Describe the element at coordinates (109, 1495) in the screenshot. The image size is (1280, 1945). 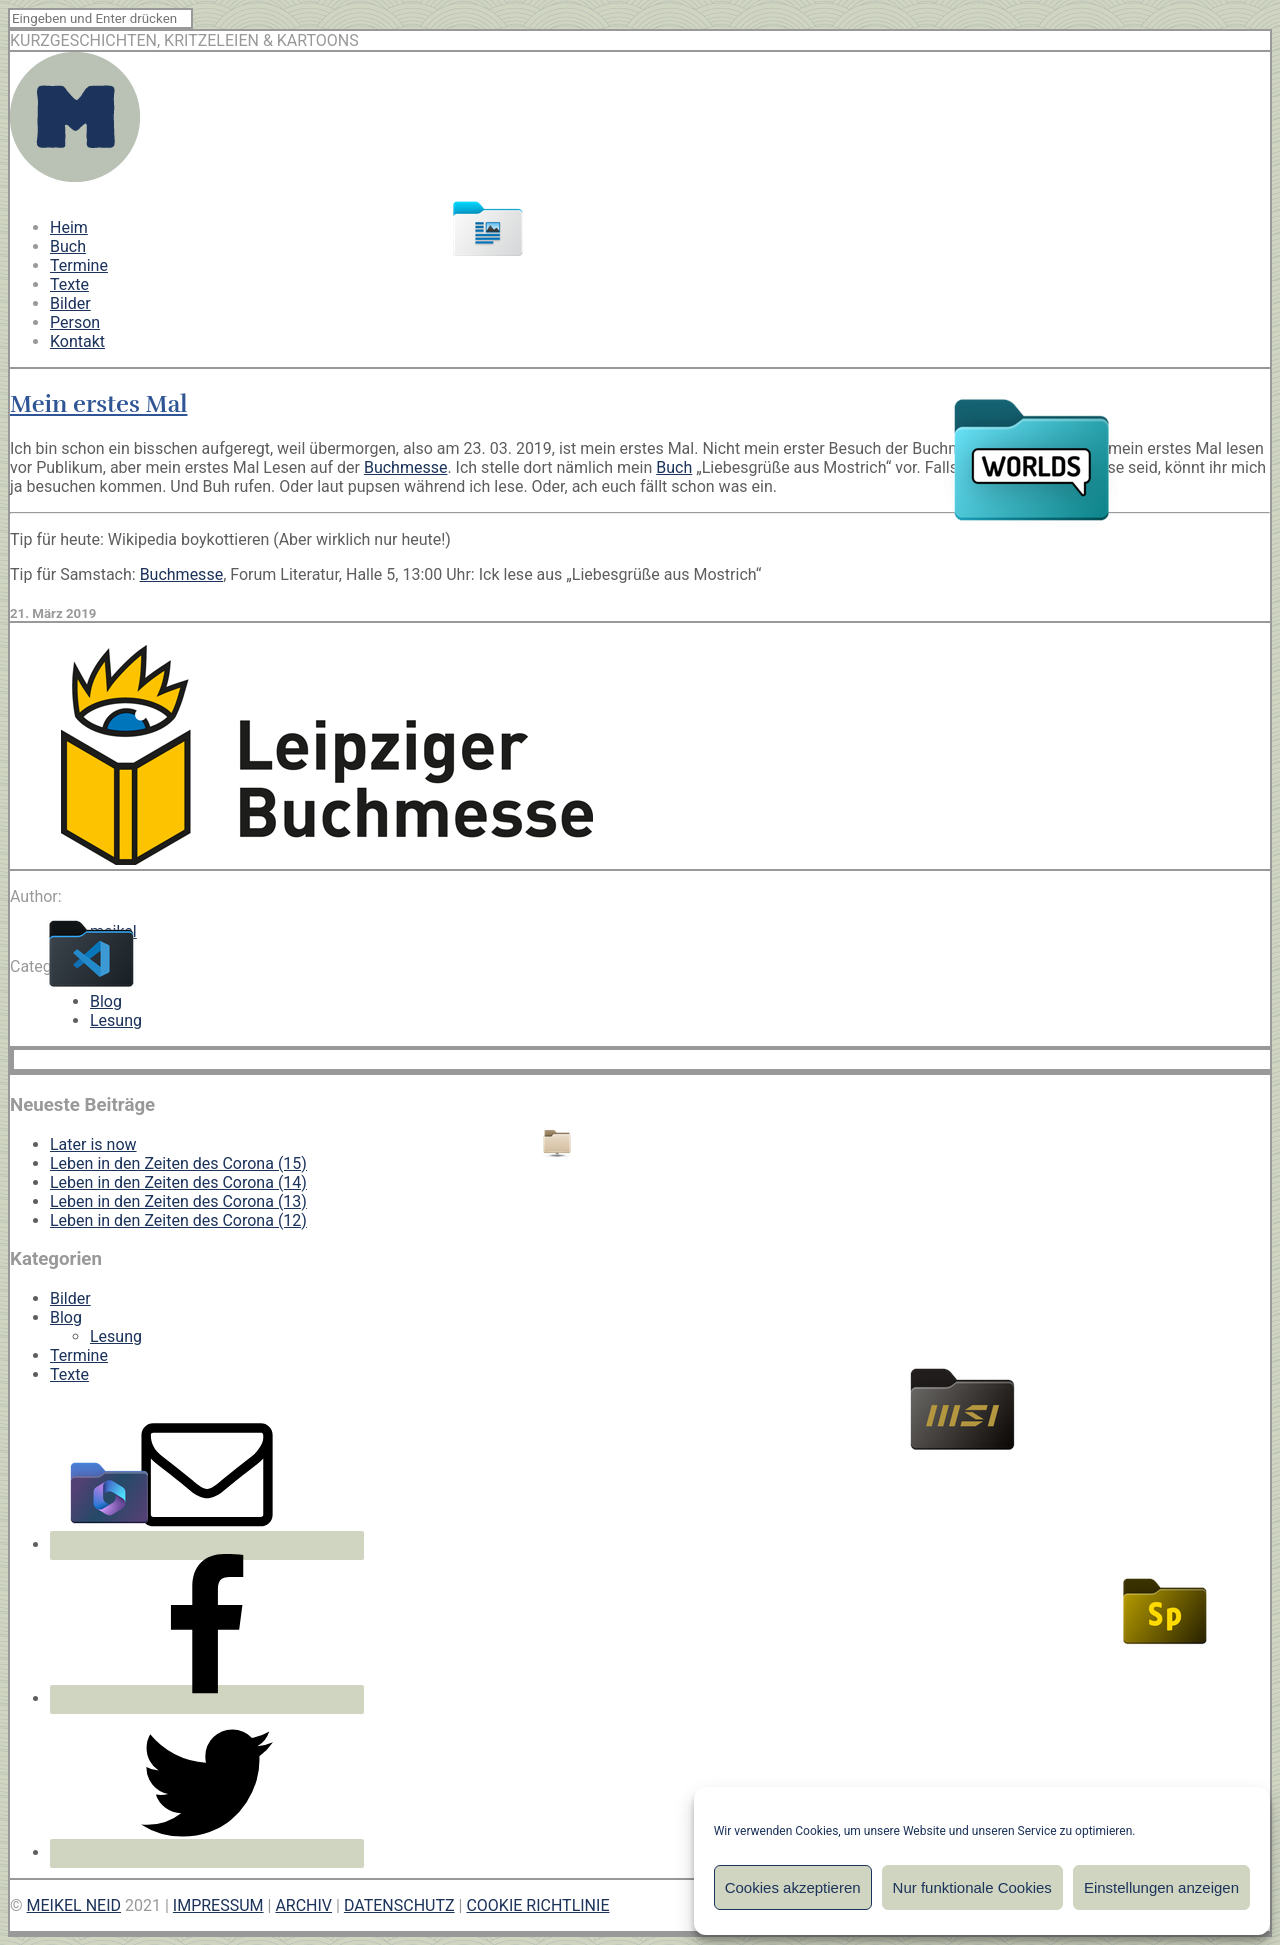
I see `open microsoft 365 files folder` at that location.